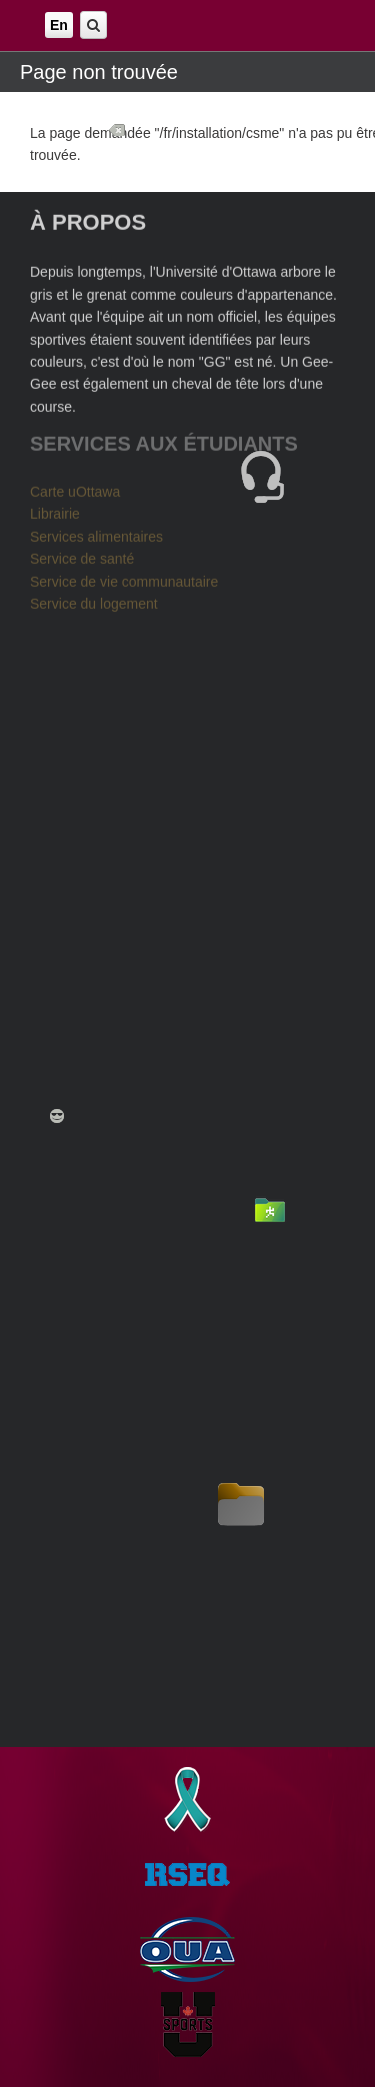 Image resolution: width=375 pixels, height=2087 pixels. I want to click on react with a cool or confident emoji, so click(57, 1116).